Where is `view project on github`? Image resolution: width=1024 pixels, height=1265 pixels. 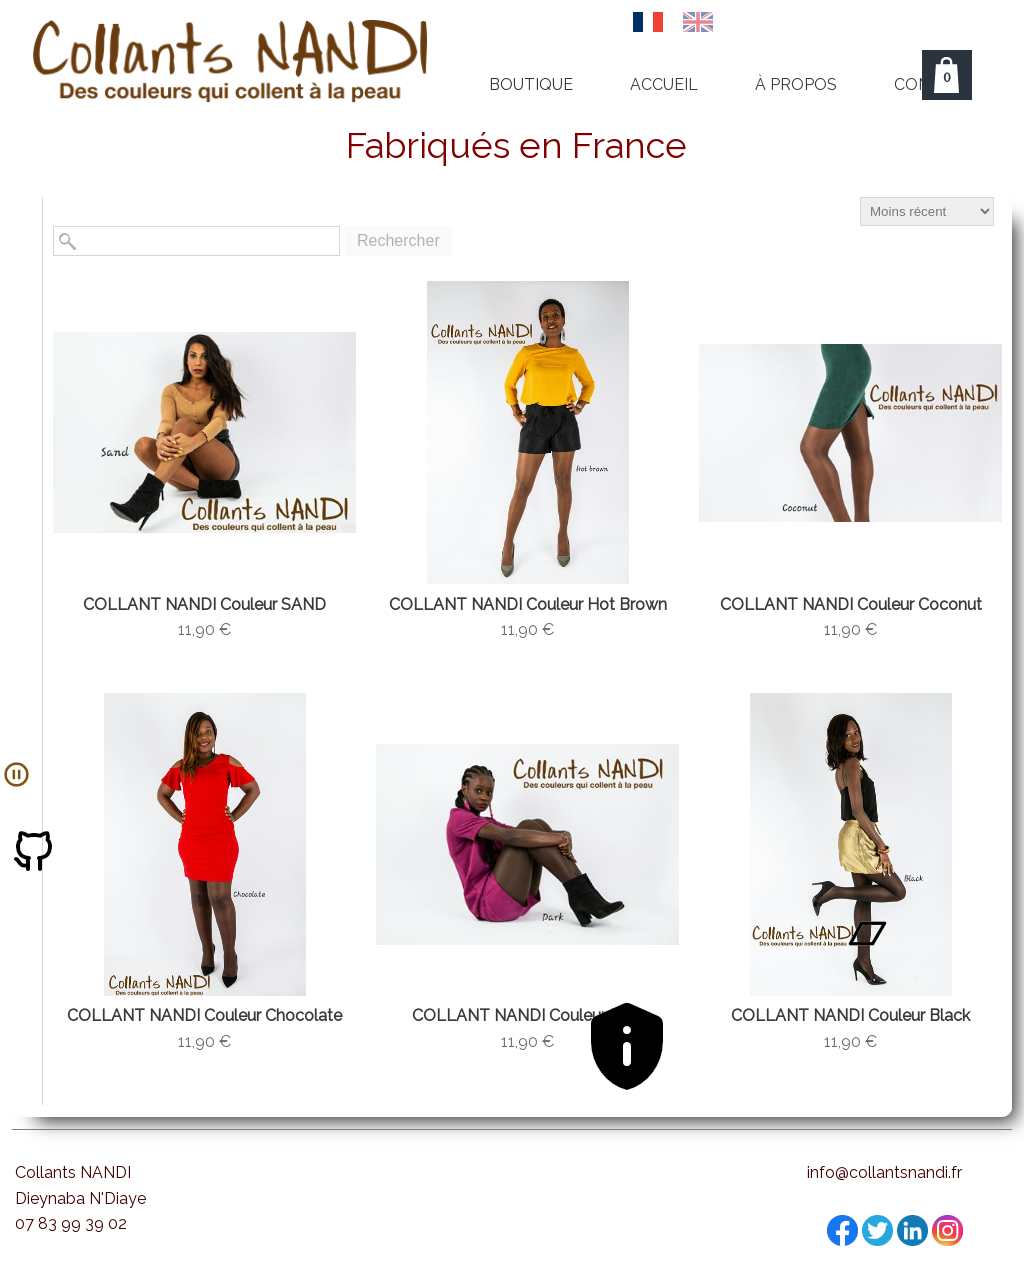
view project on github is located at coordinates (34, 851).